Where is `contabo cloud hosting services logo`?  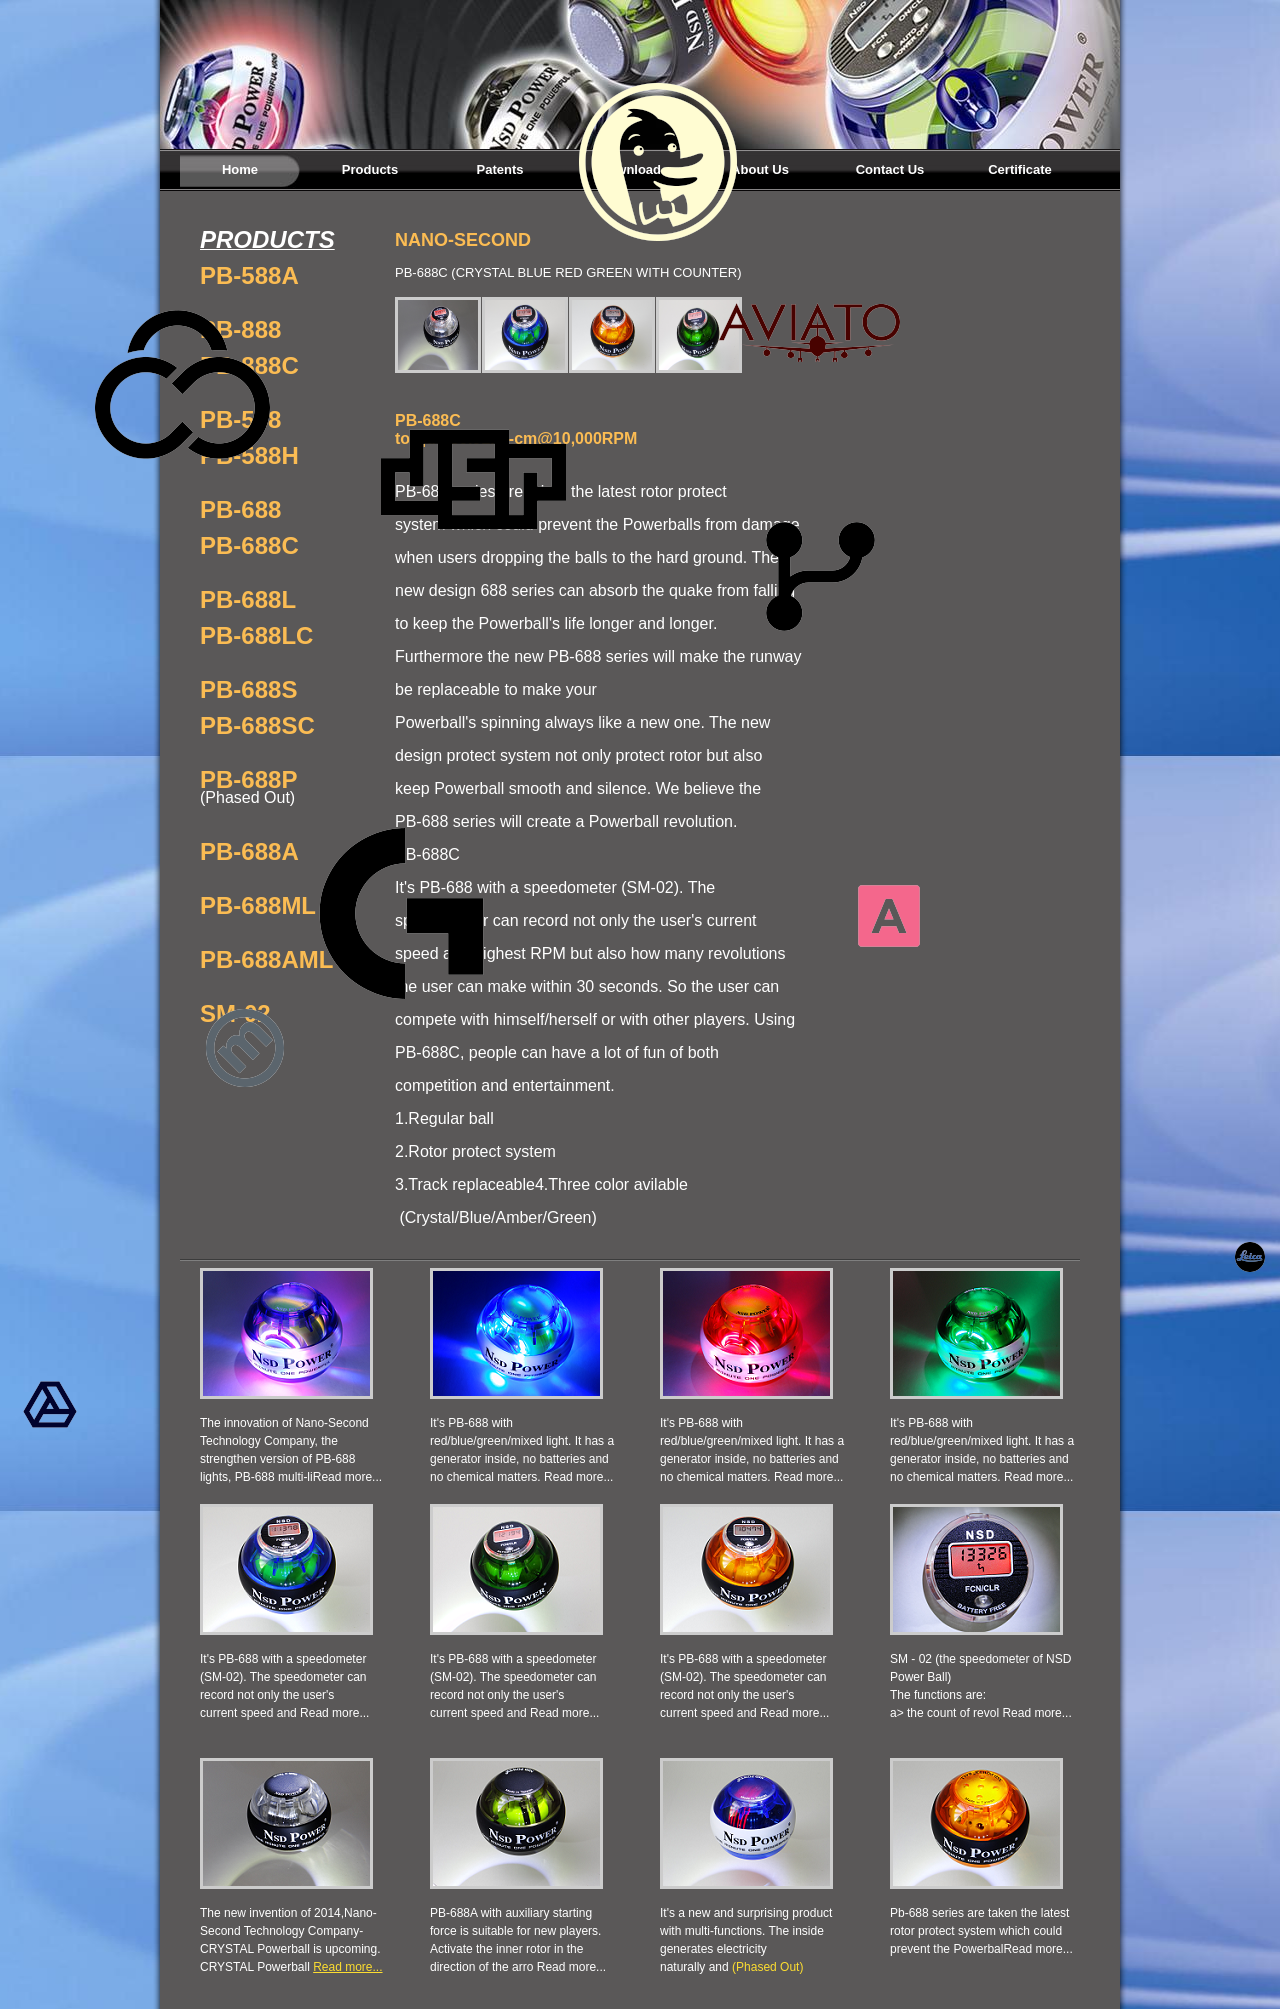
contabo cloud hosting services logo is located at coordinates (182, 384).